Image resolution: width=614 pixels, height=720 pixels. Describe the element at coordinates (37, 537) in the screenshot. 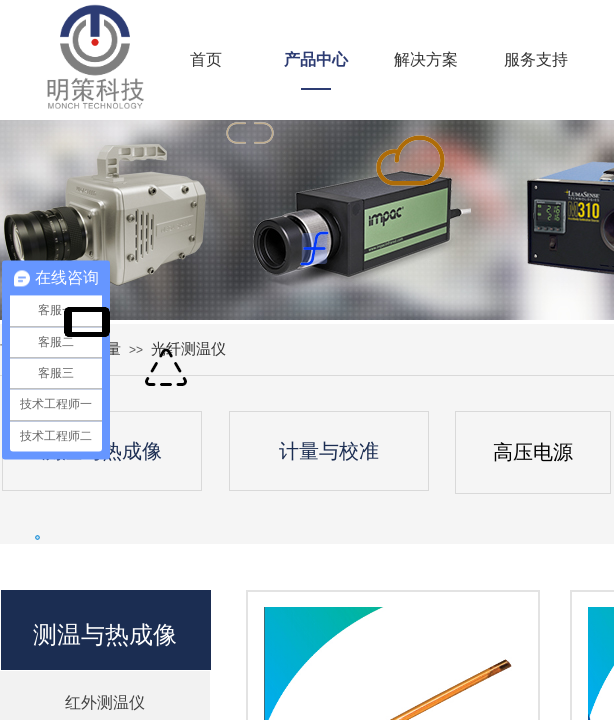

I see `indicates an unread notification or new item` at that location.